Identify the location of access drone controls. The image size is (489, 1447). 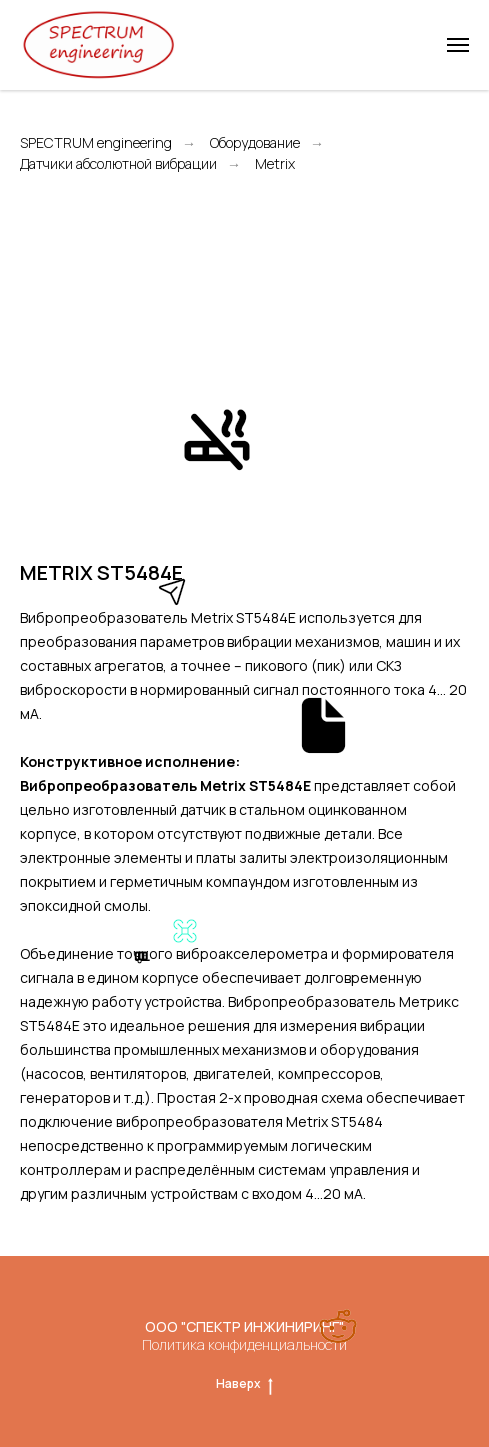
(185, 931).